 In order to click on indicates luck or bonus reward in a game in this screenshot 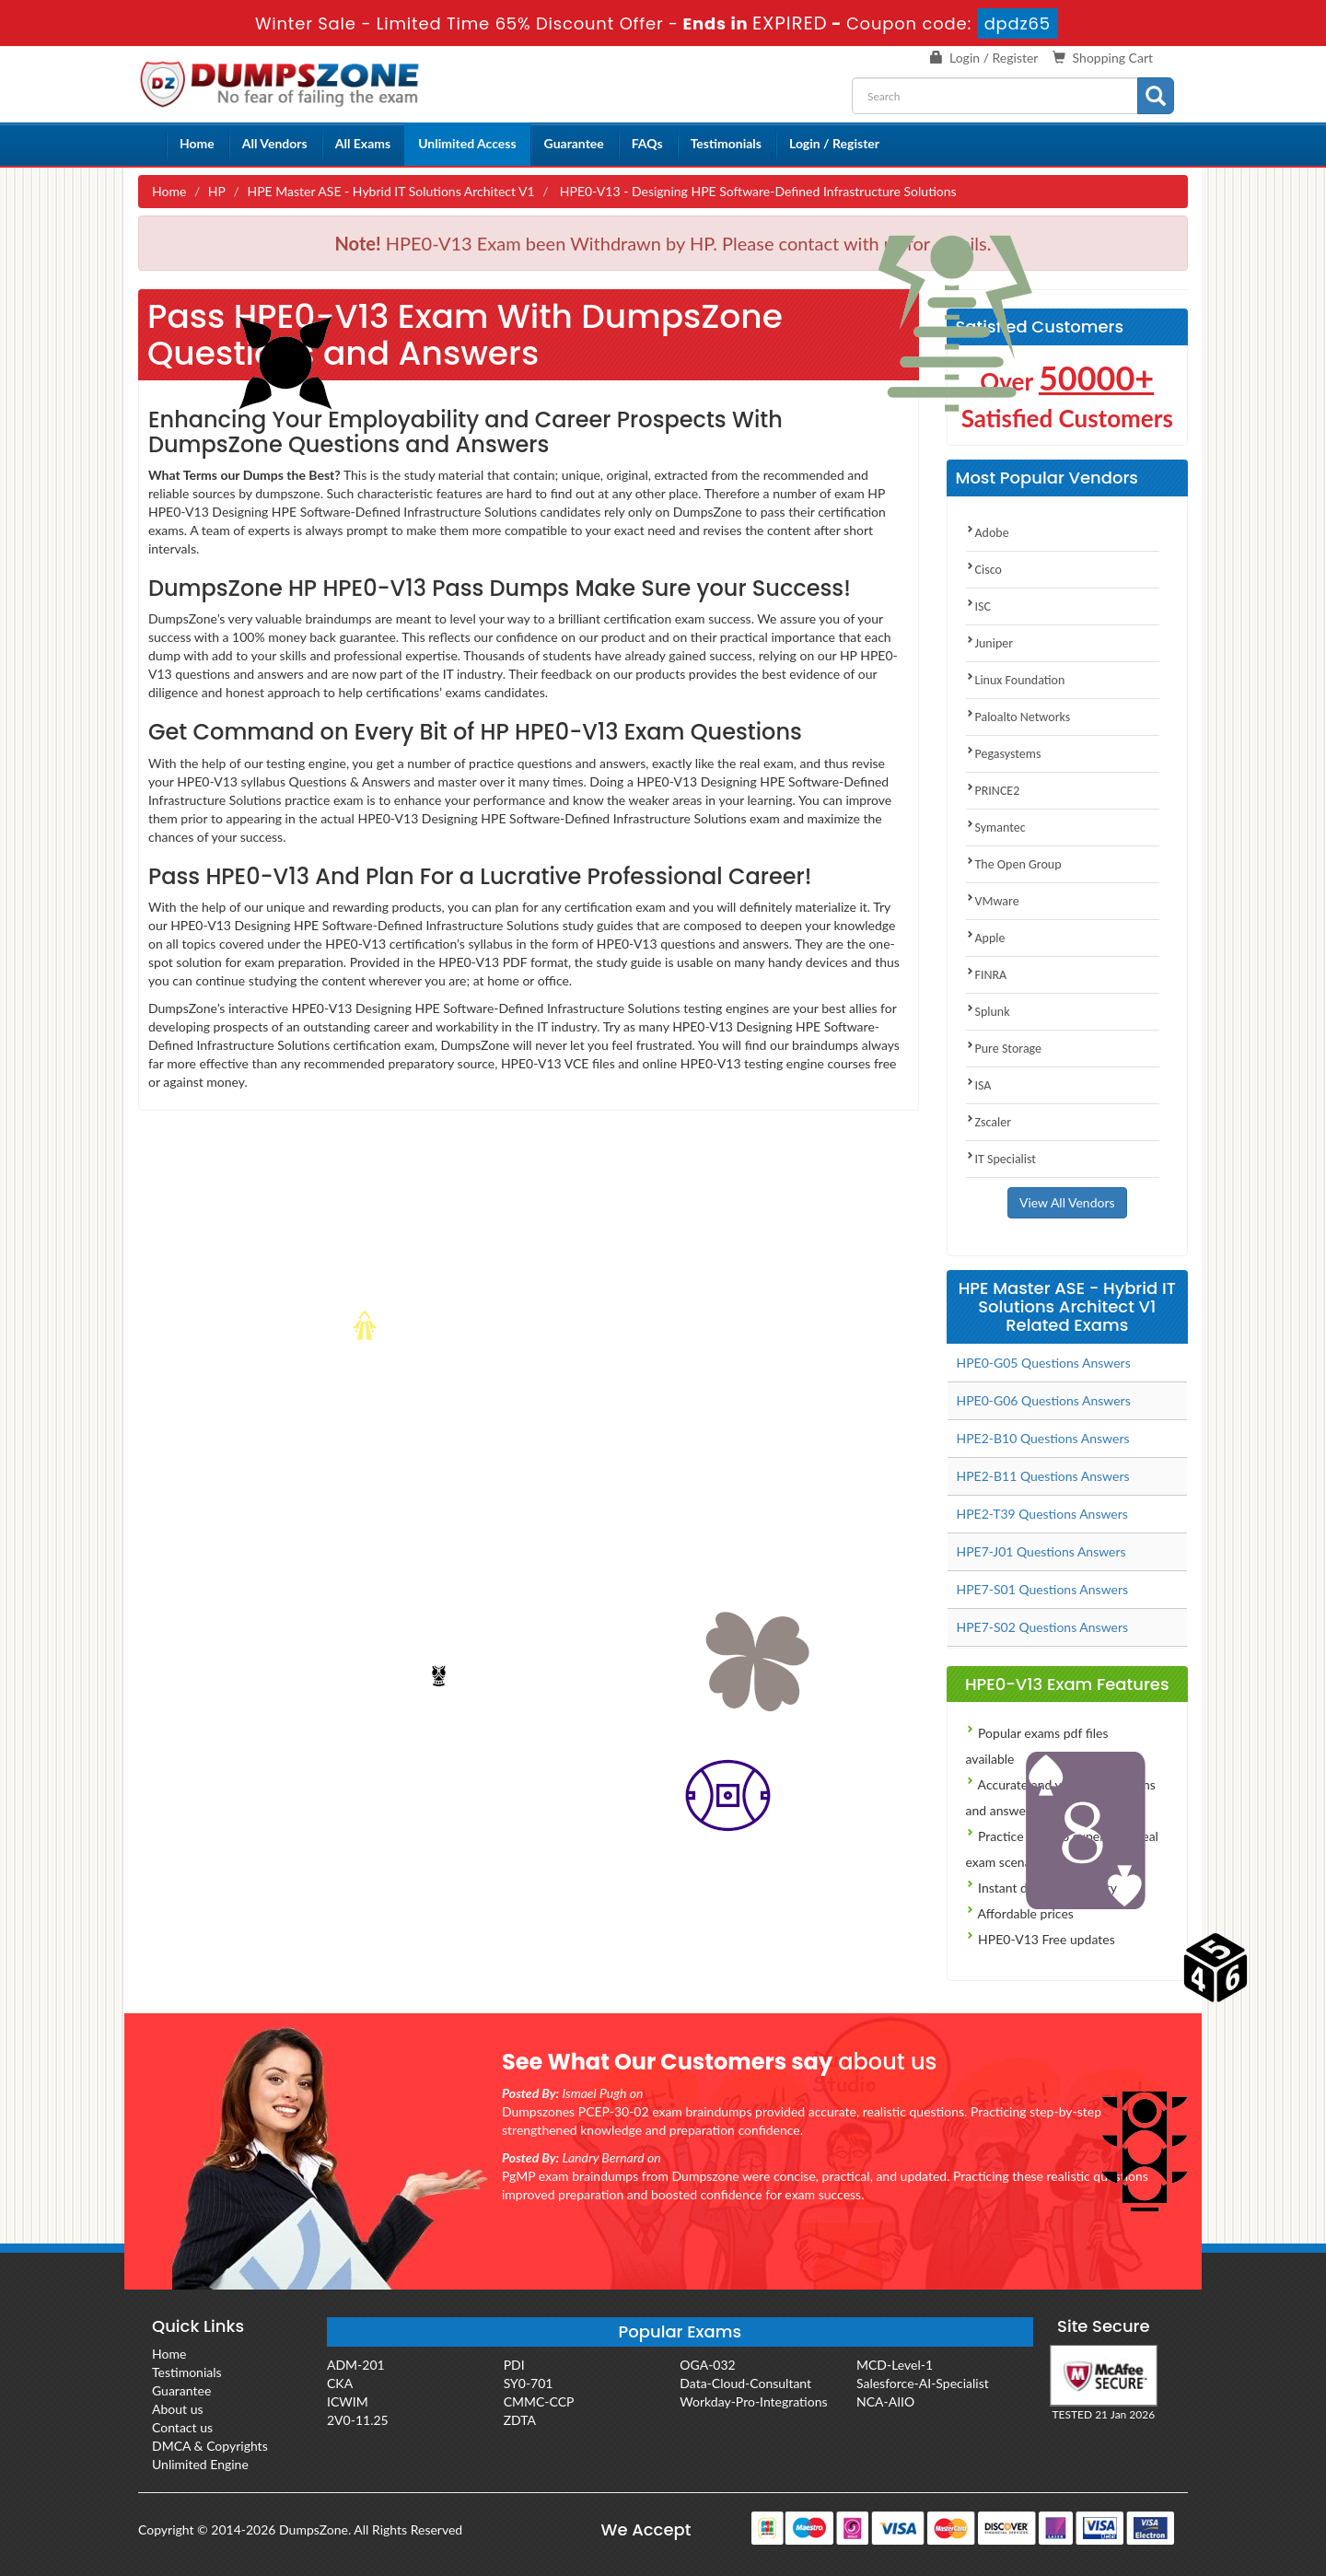, I will do `click(758, 1661)`.